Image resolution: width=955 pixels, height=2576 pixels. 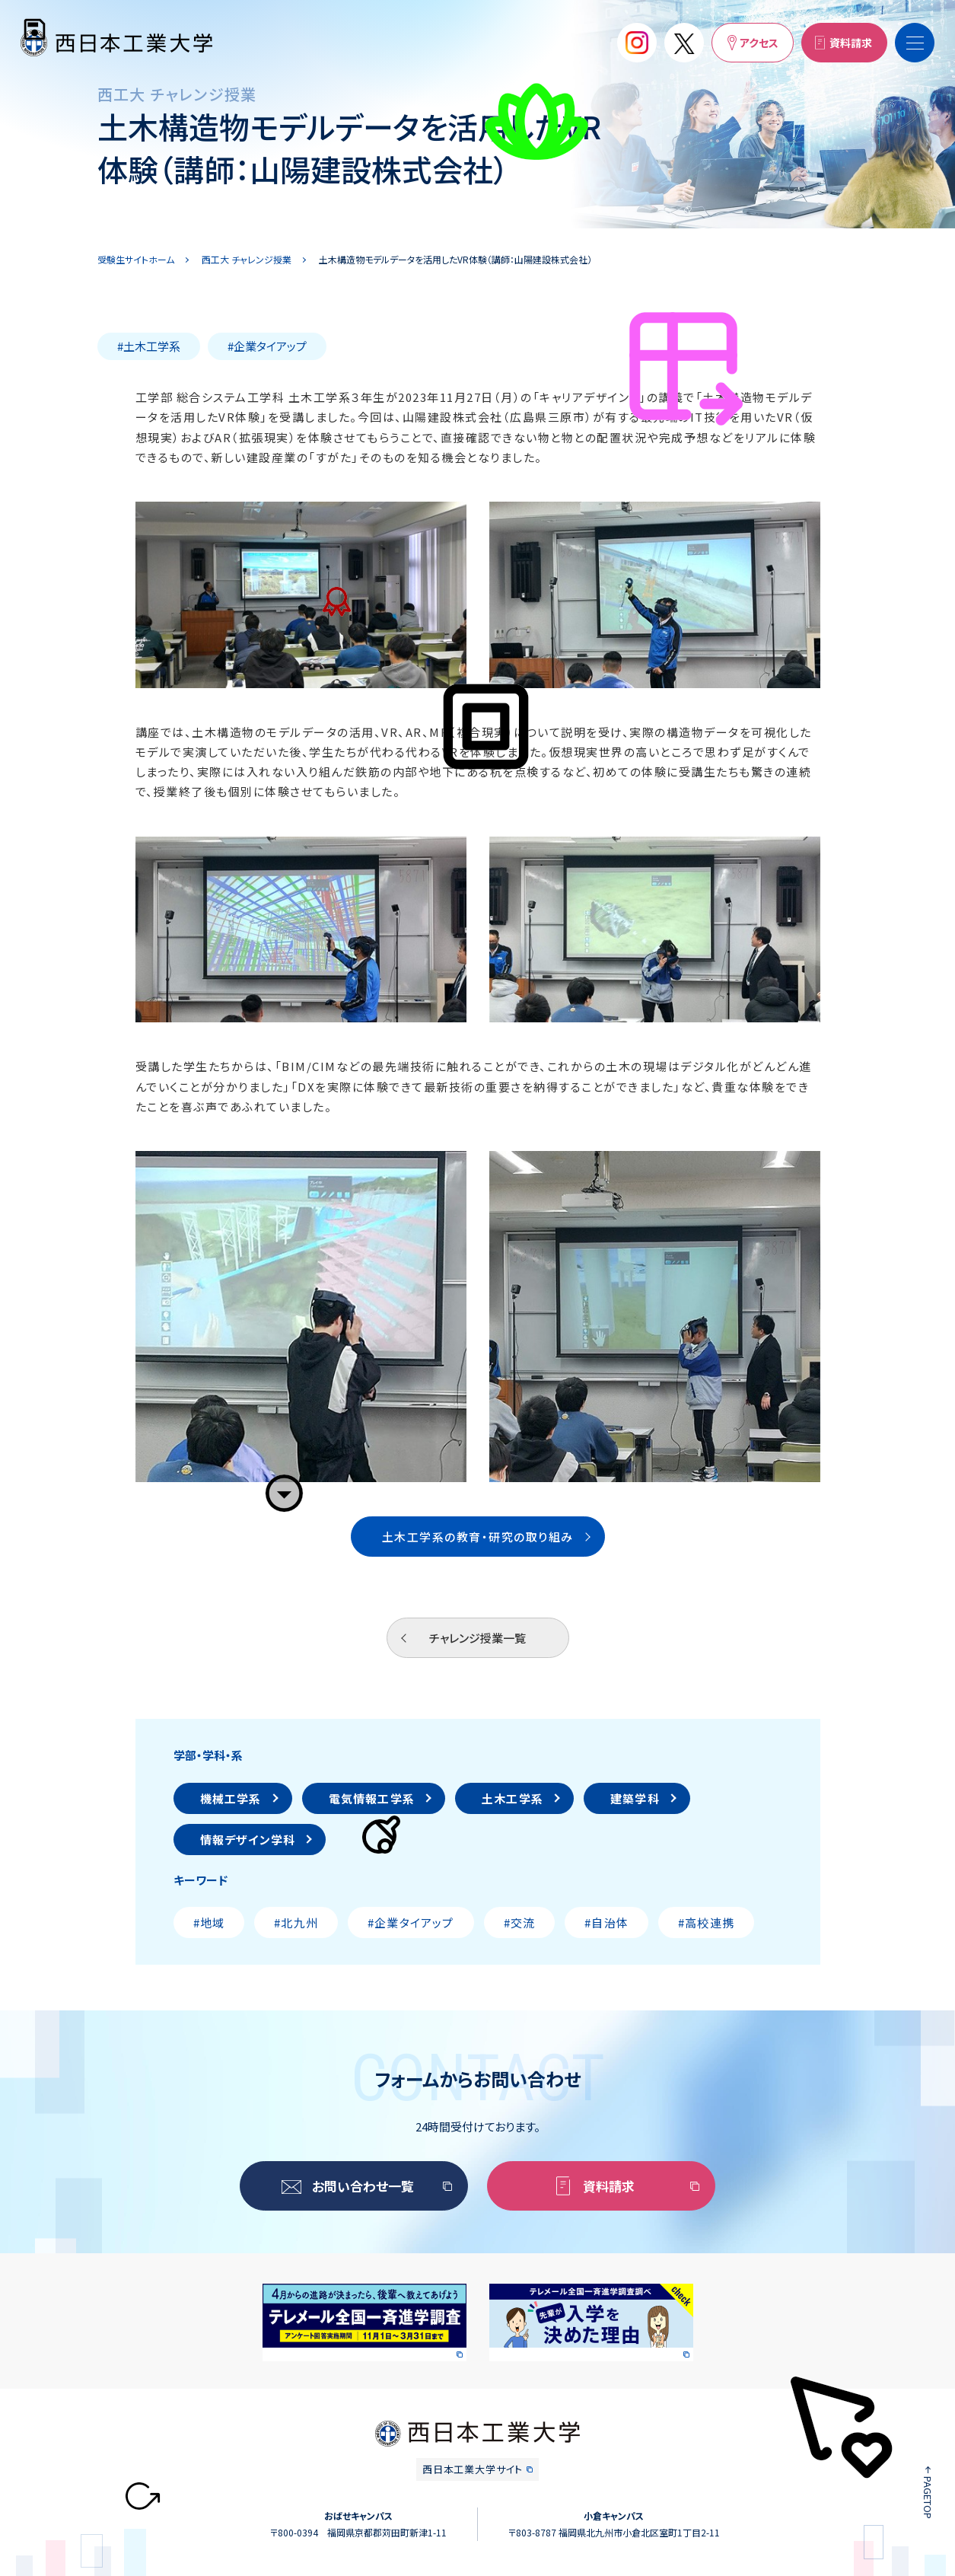 I want to click on access meditation or mindfulness features, so click(x=536, y=125).